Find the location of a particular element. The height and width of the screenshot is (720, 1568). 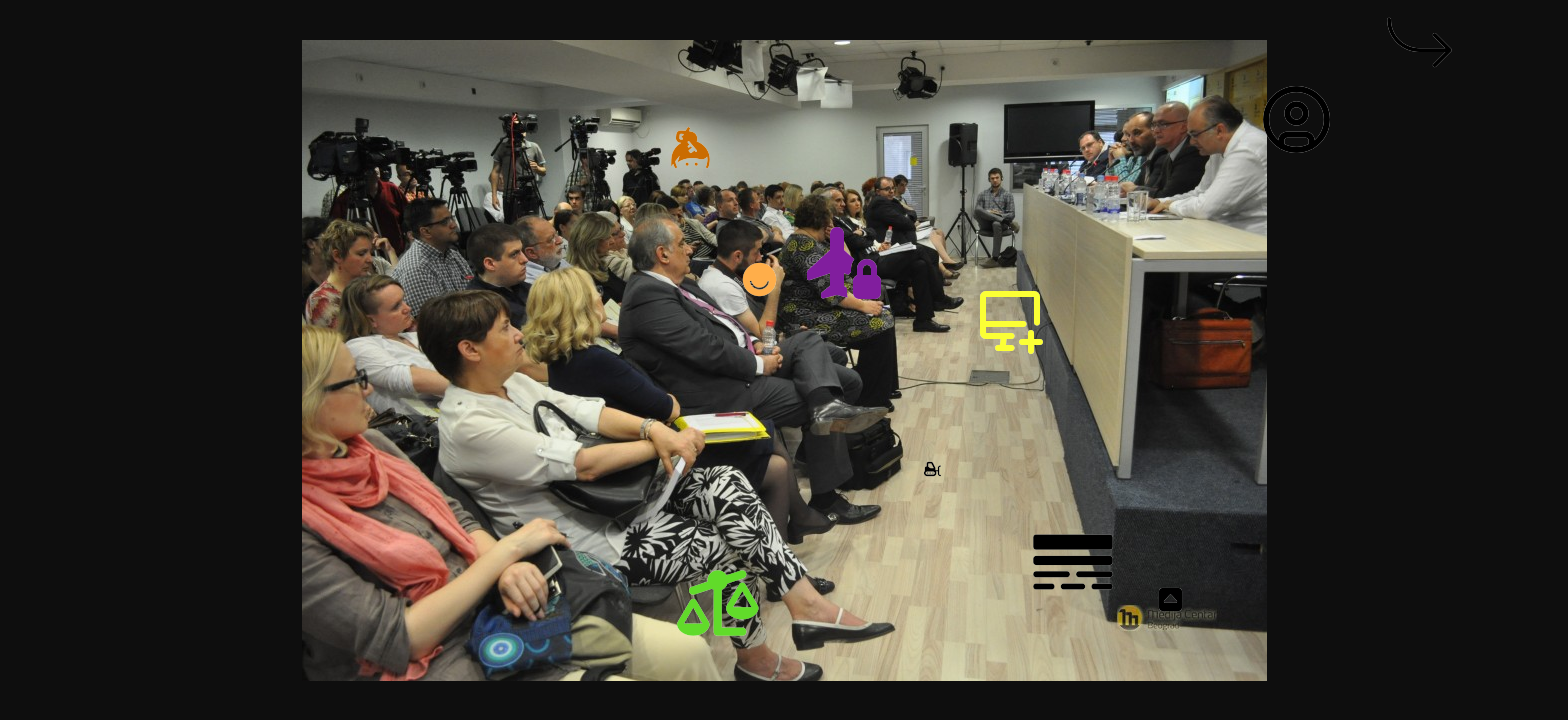

view your profile is located at coordinates (1296, 119).